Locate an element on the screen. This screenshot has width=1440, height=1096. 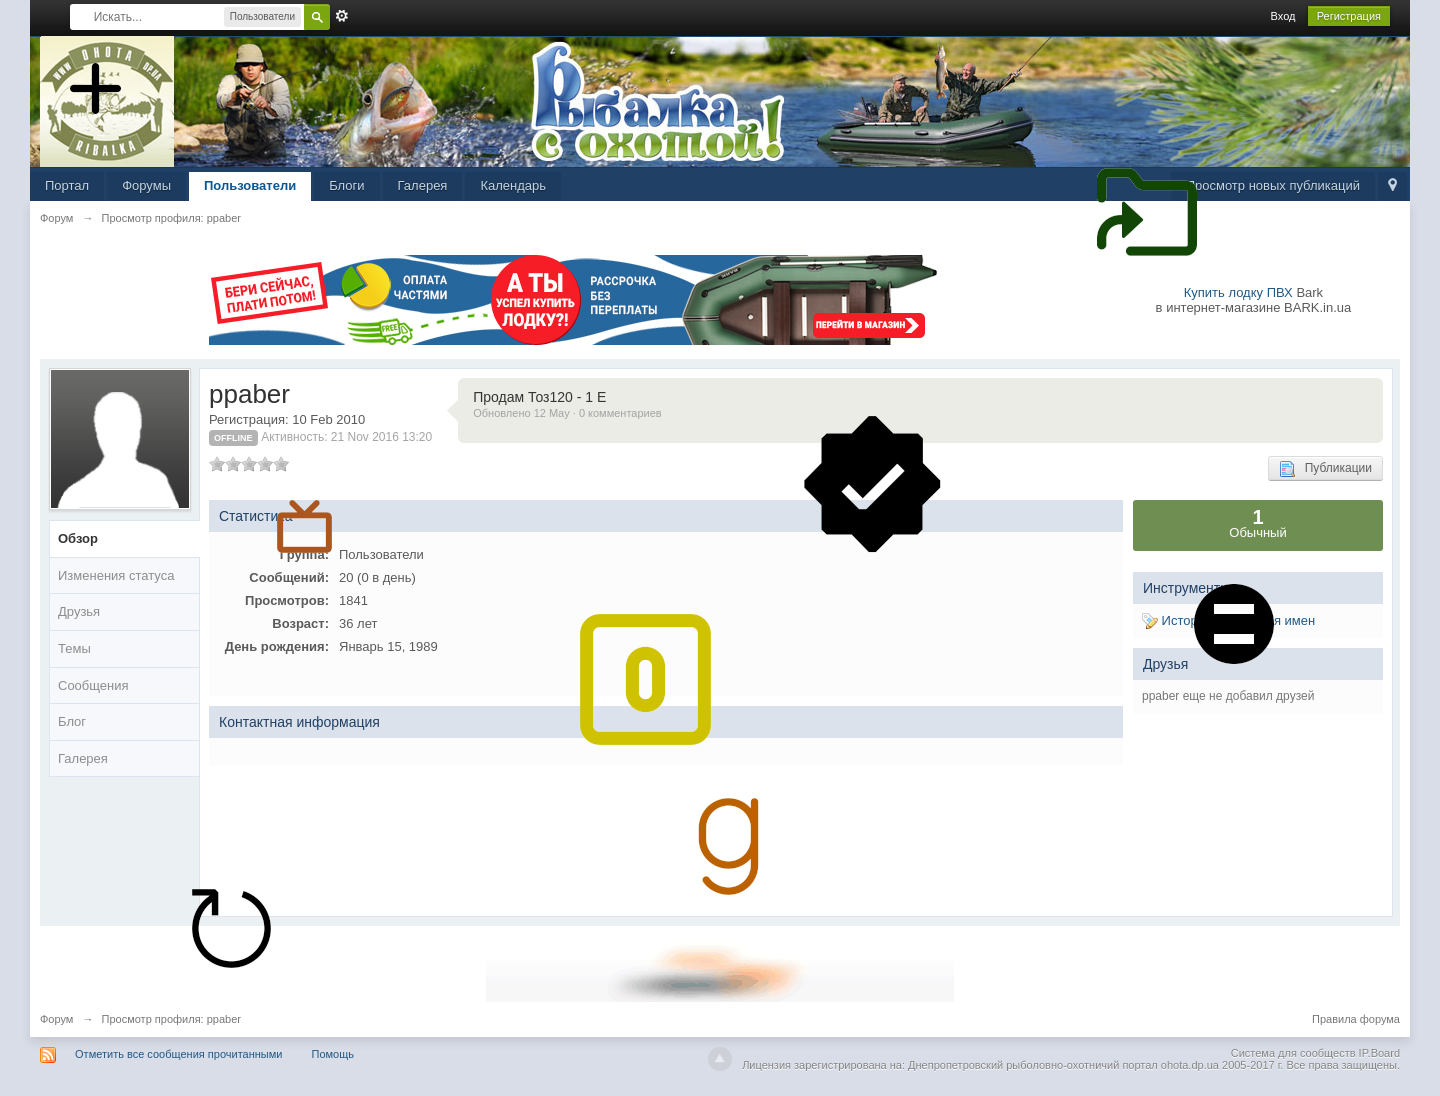
refresh or reload the current content is located at coordinates (231, 928).